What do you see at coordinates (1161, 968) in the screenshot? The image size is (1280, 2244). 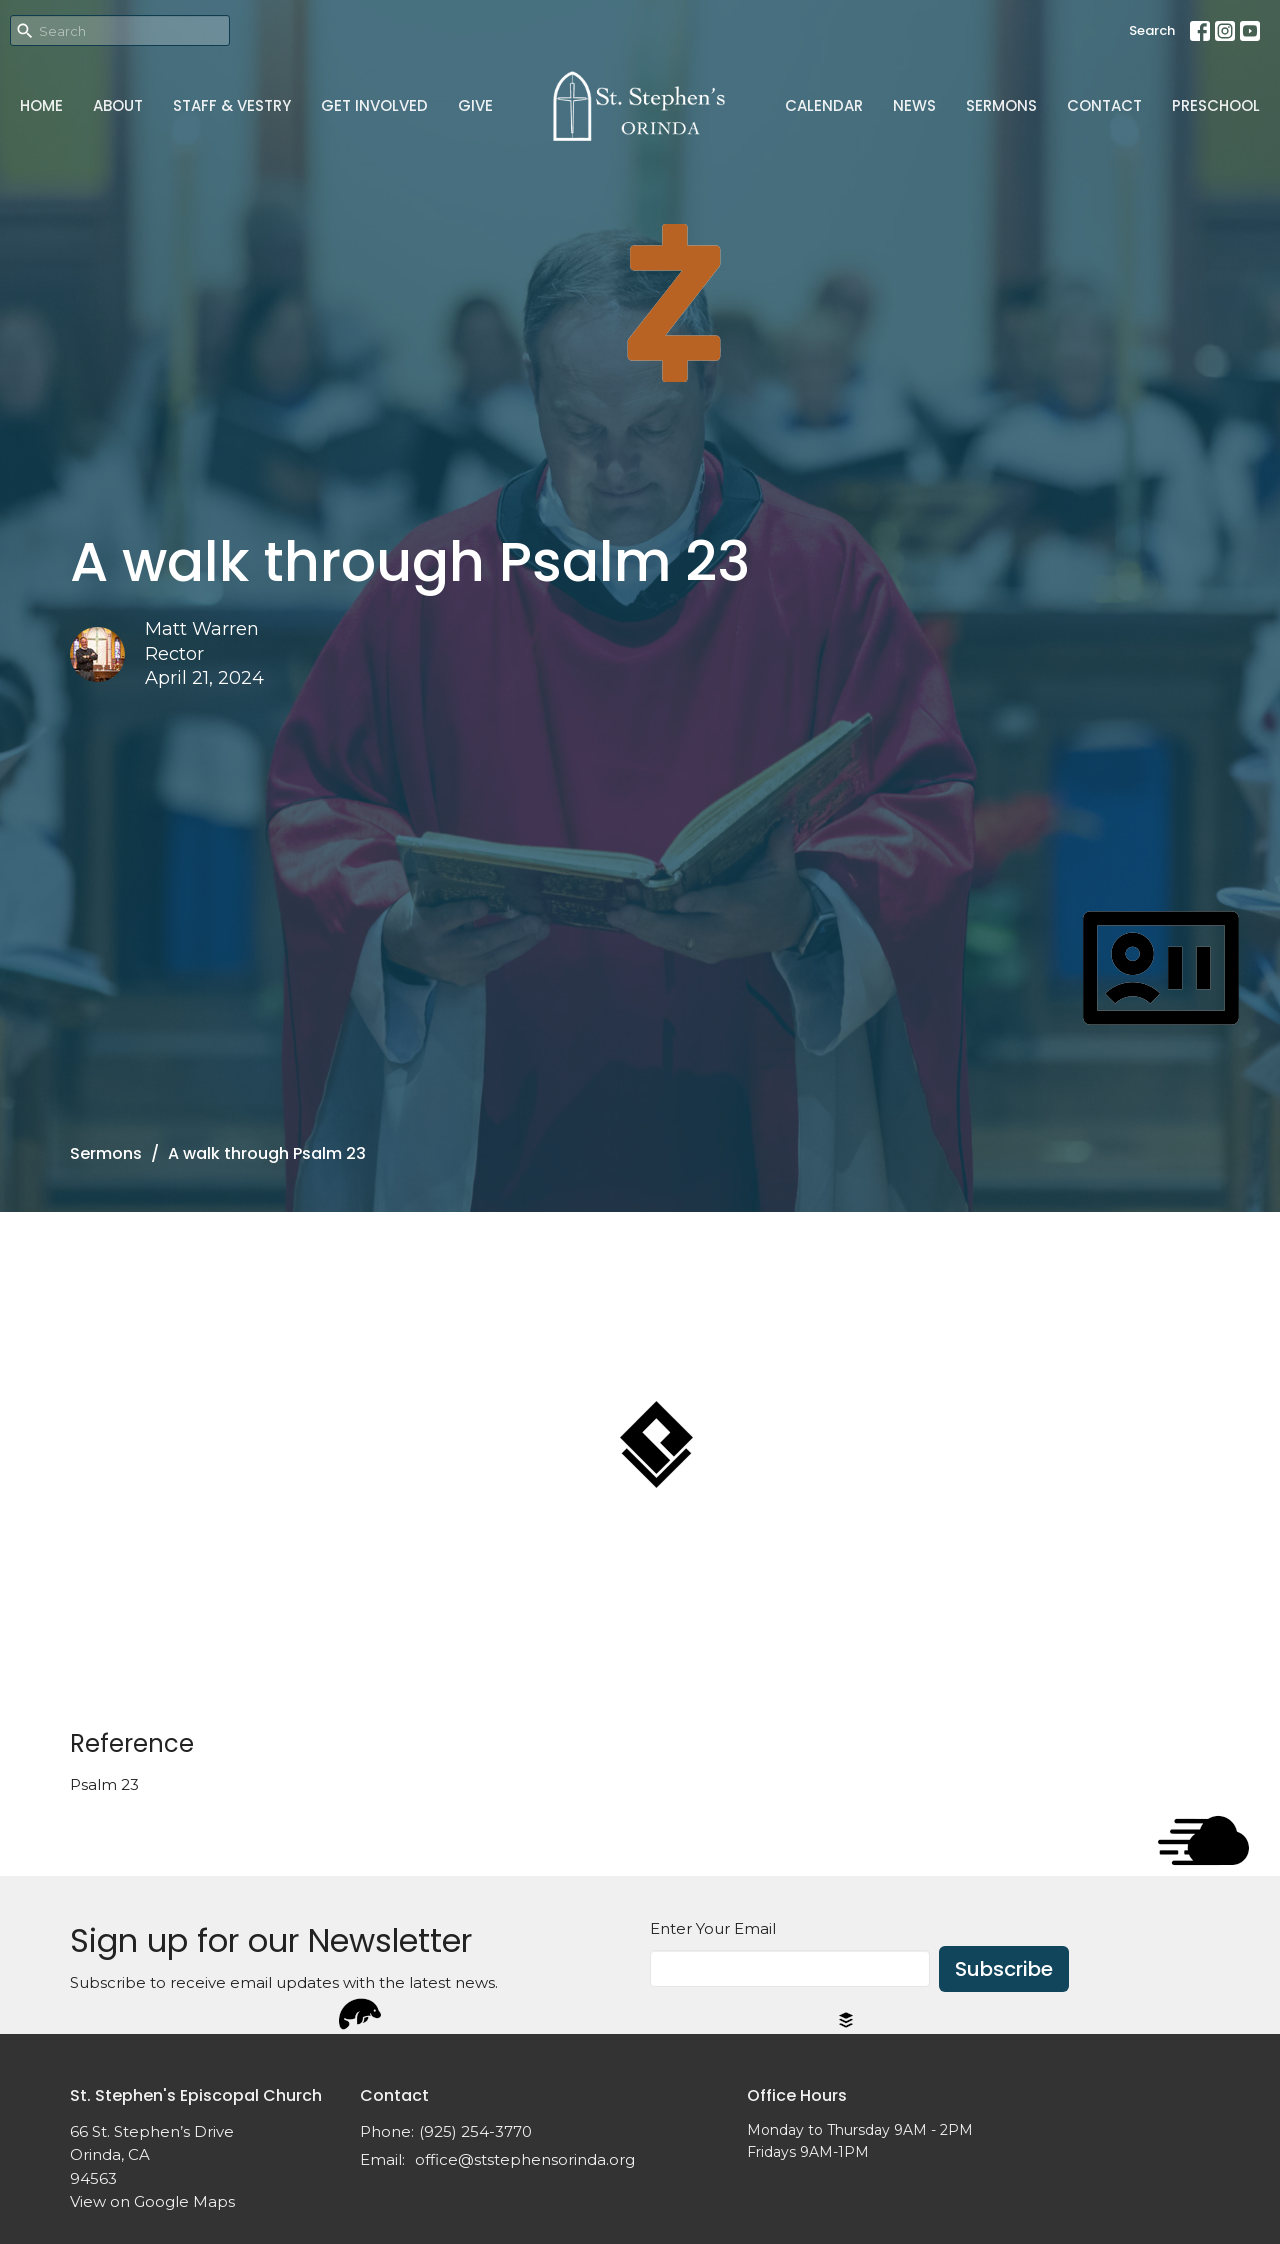 I see `pending pass or credential awaiting approval` at bounding box center [1161, 968].